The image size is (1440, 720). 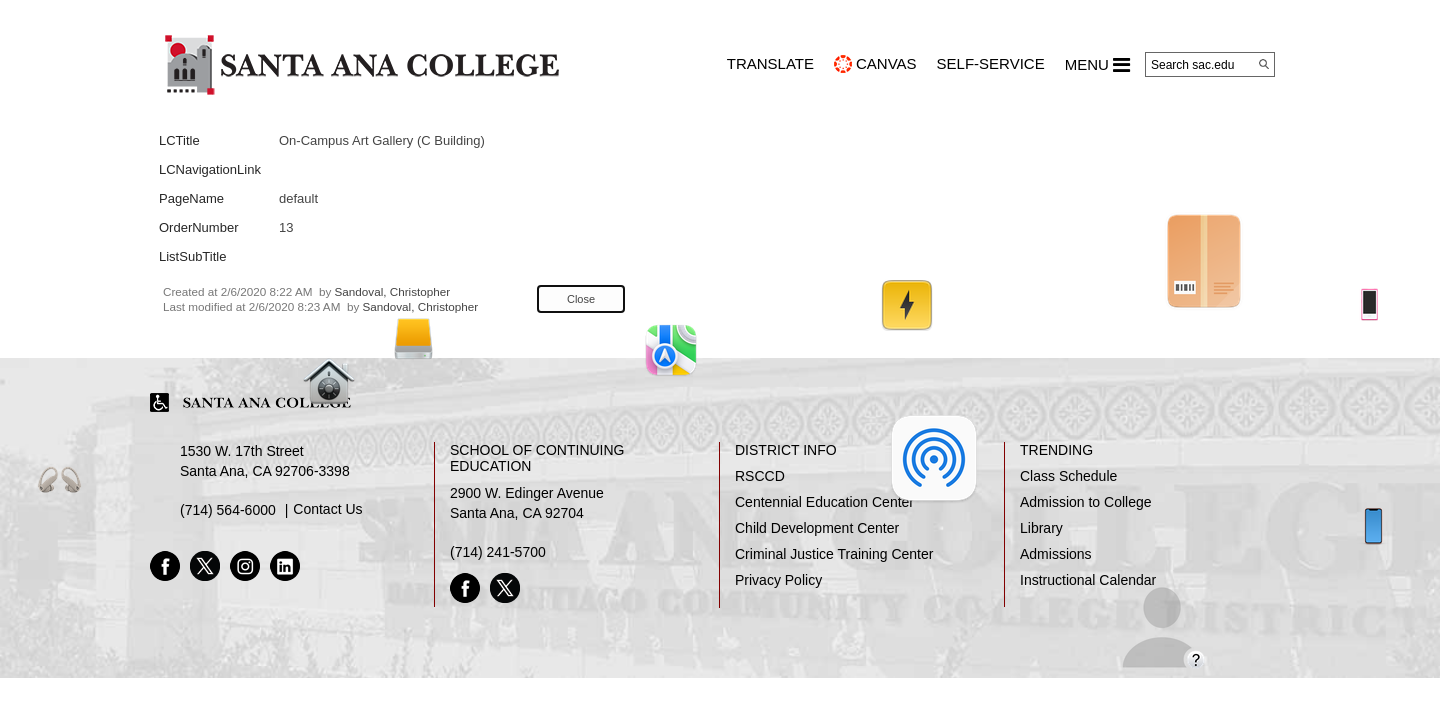 I want to click on system alert for kernel extension approval, so click(x=329, y=382).